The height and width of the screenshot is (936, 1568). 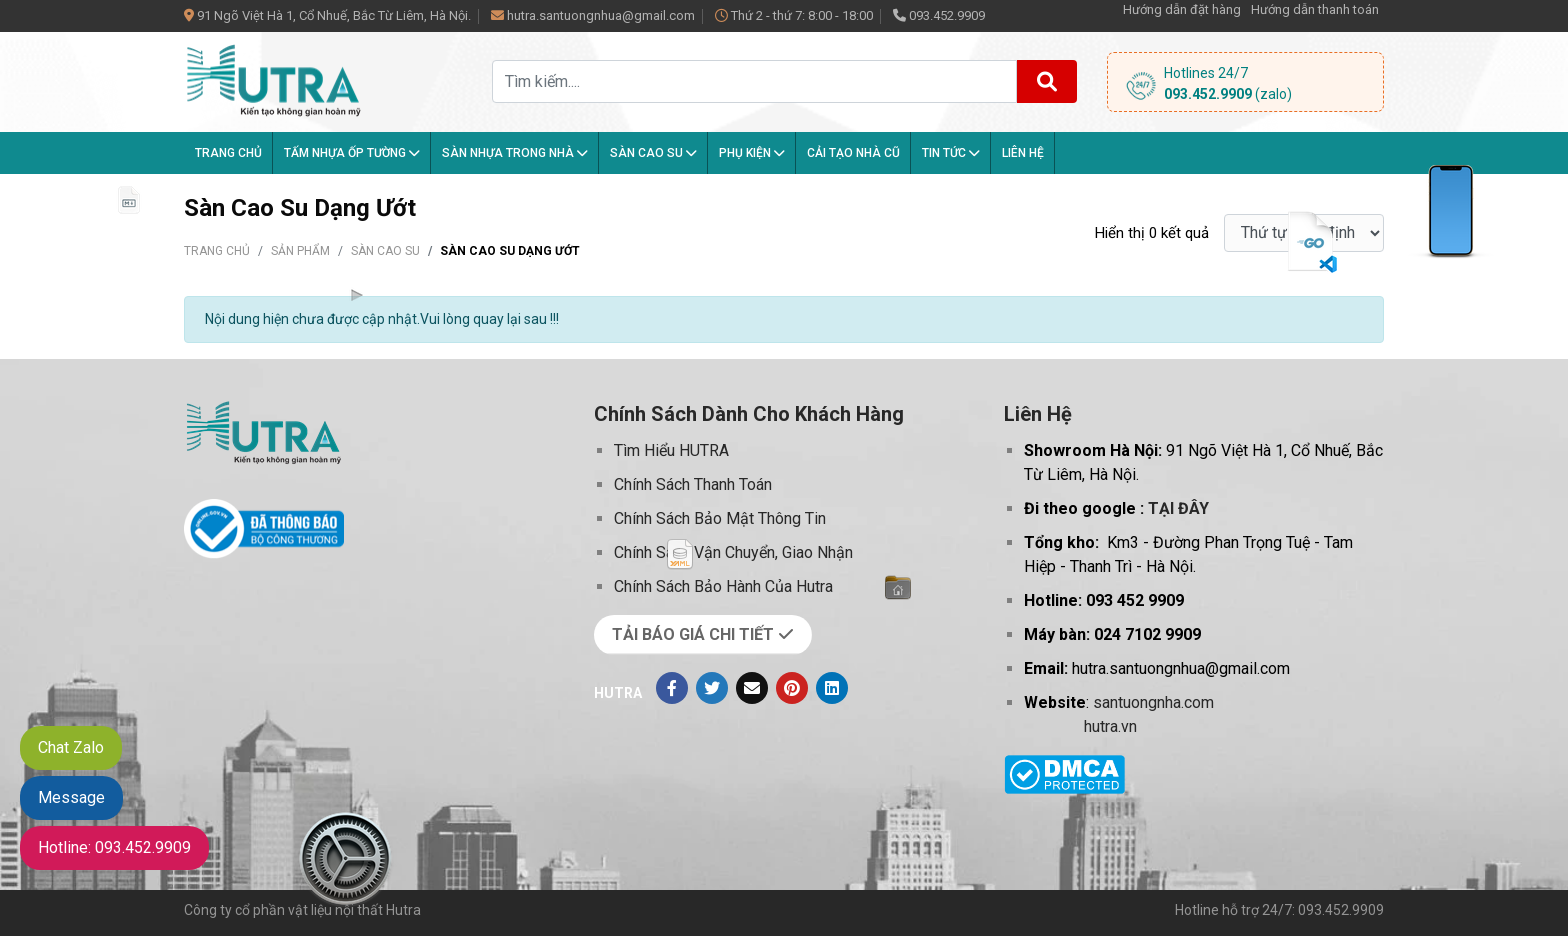 I want to click on open a Go language file in Visual Studio Code, so click(x=1310, y=242).